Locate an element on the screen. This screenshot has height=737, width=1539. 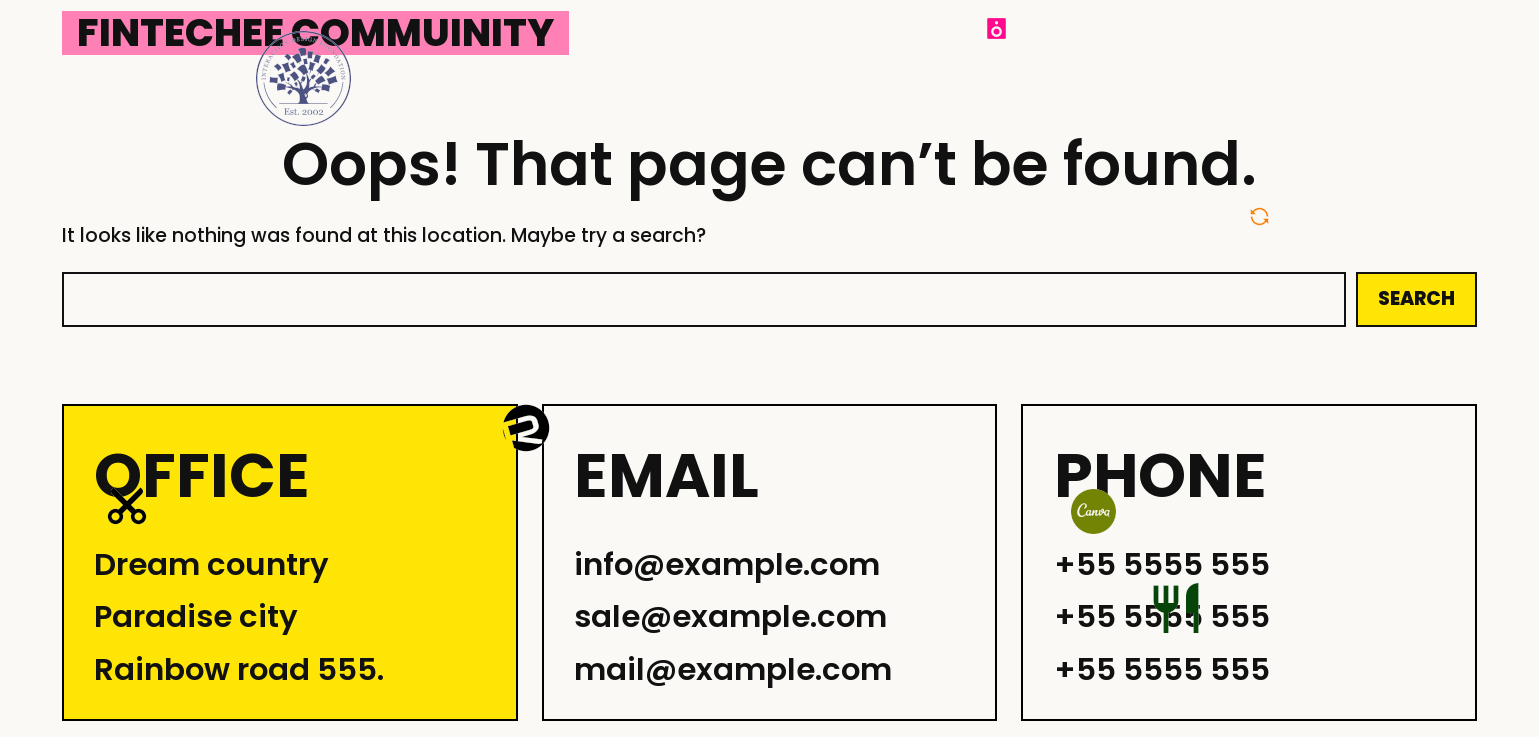
undo or revert to previous state is located at coordinates (1259, 216).